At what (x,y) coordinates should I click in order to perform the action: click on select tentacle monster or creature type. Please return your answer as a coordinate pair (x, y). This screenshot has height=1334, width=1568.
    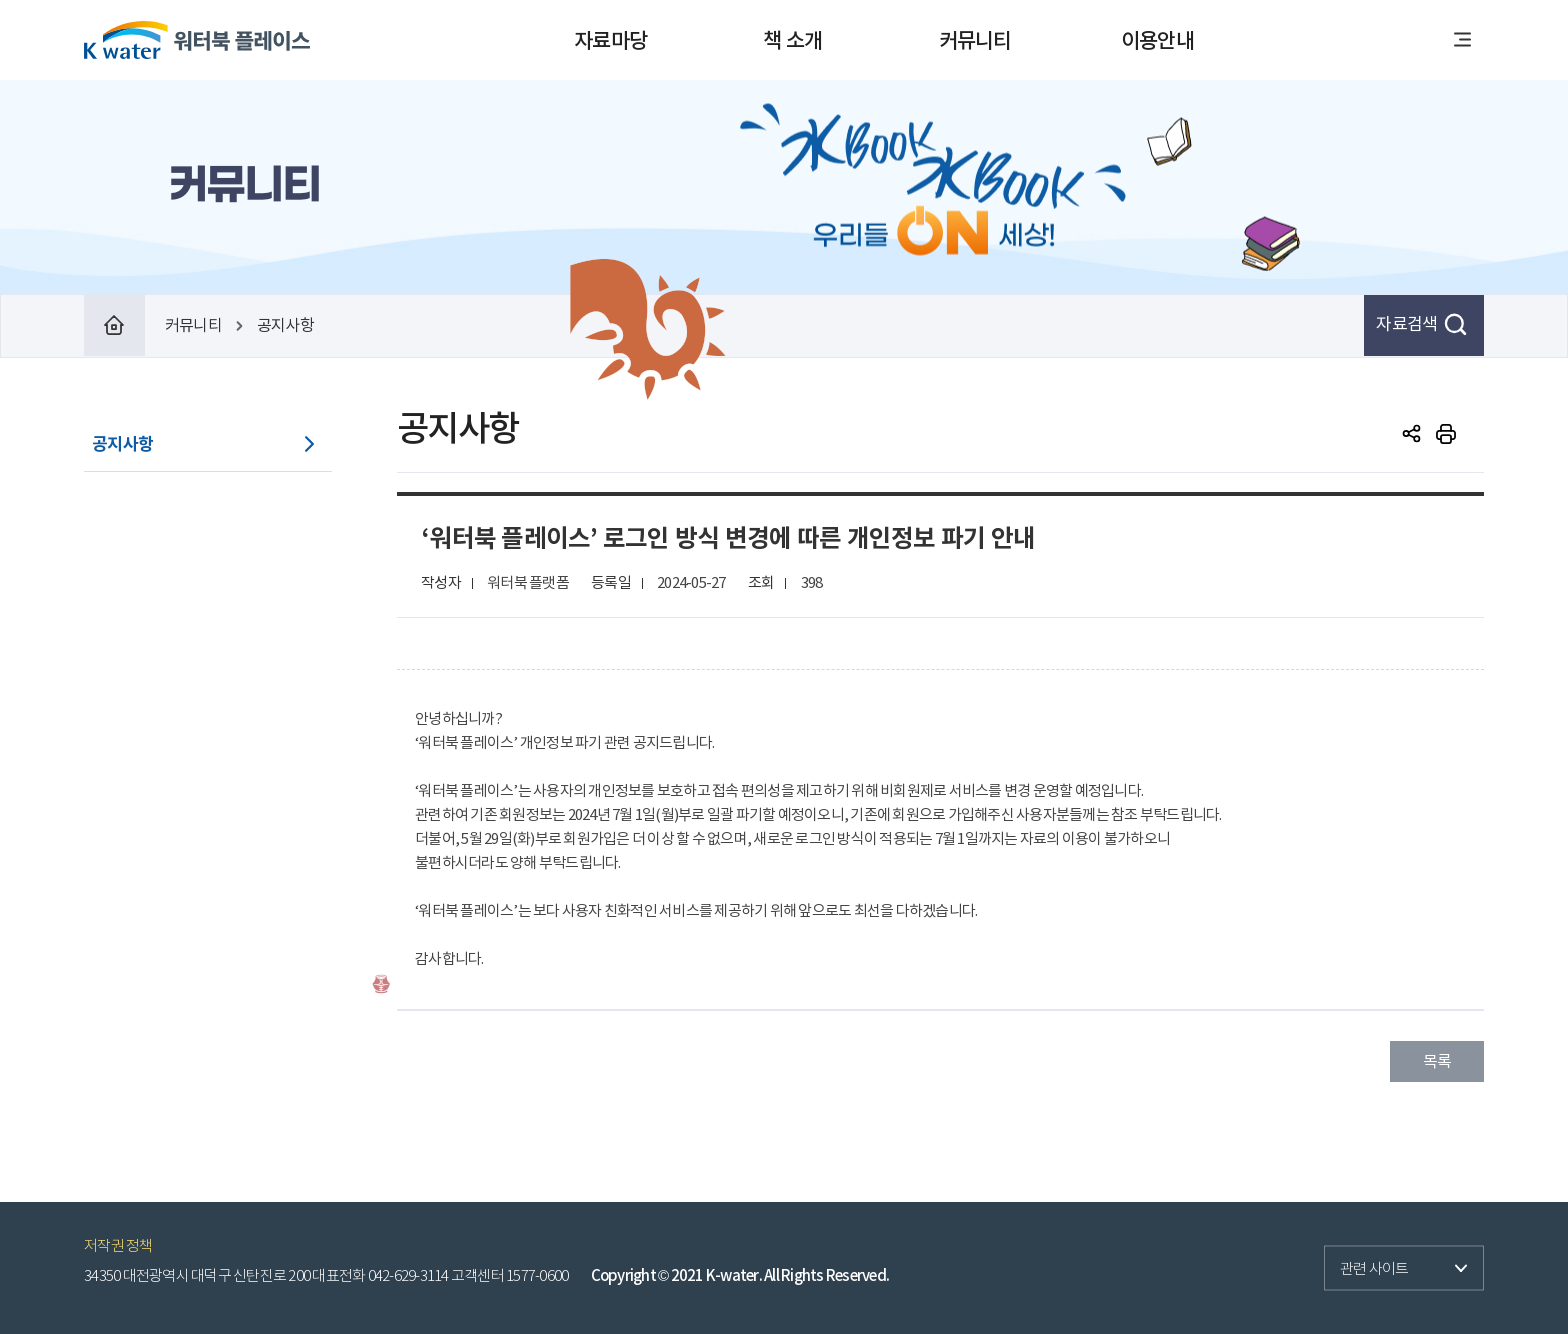
    Looking at the image, I should click on (647, 329).